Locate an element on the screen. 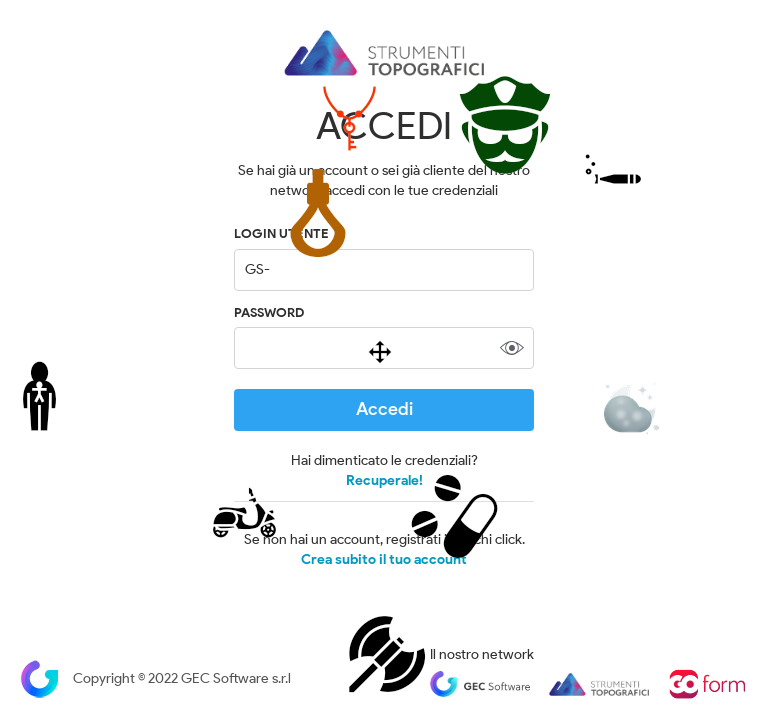 The image size is (768, 720). move or reposition an element is located at coordinates (380, 352).